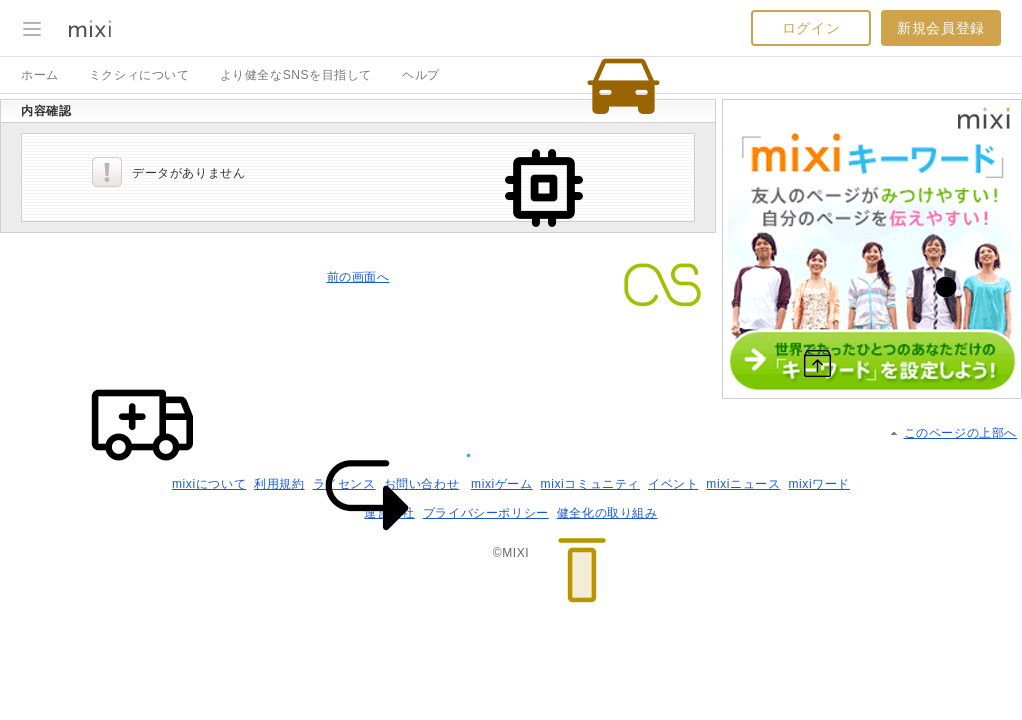 This screenshot has width=1022, height=720. Describe the element at coordinates (662, 283) in the screenshot. I see `connect to last.fm account` at that location.